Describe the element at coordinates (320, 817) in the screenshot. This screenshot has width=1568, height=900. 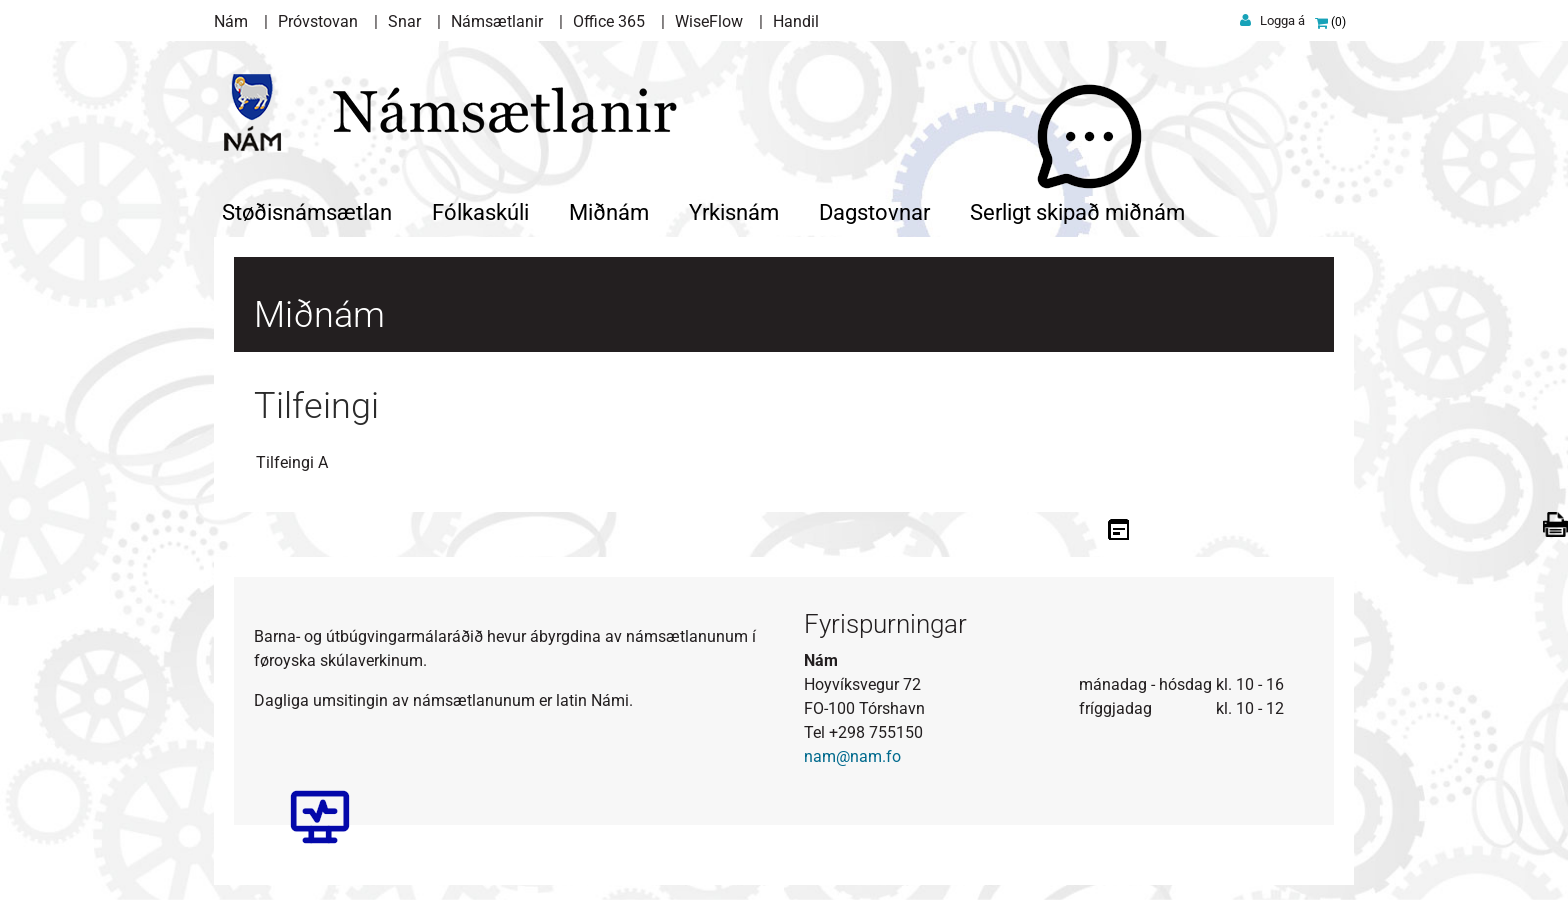
I see `view heart rate or vital sign data` at that location.